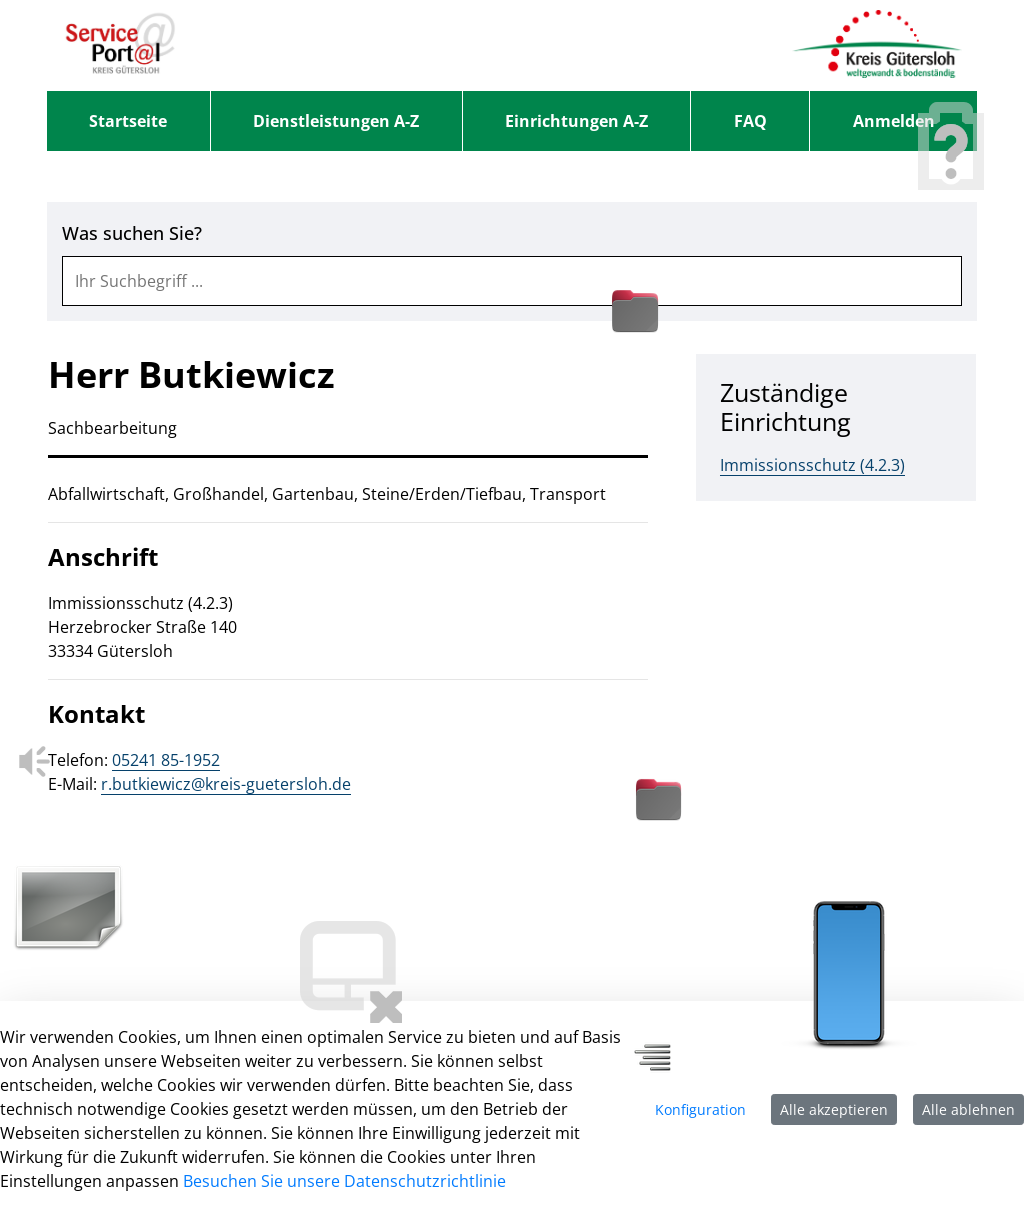  I want to click on indicates battery not detected or missing, so click(951, 146).